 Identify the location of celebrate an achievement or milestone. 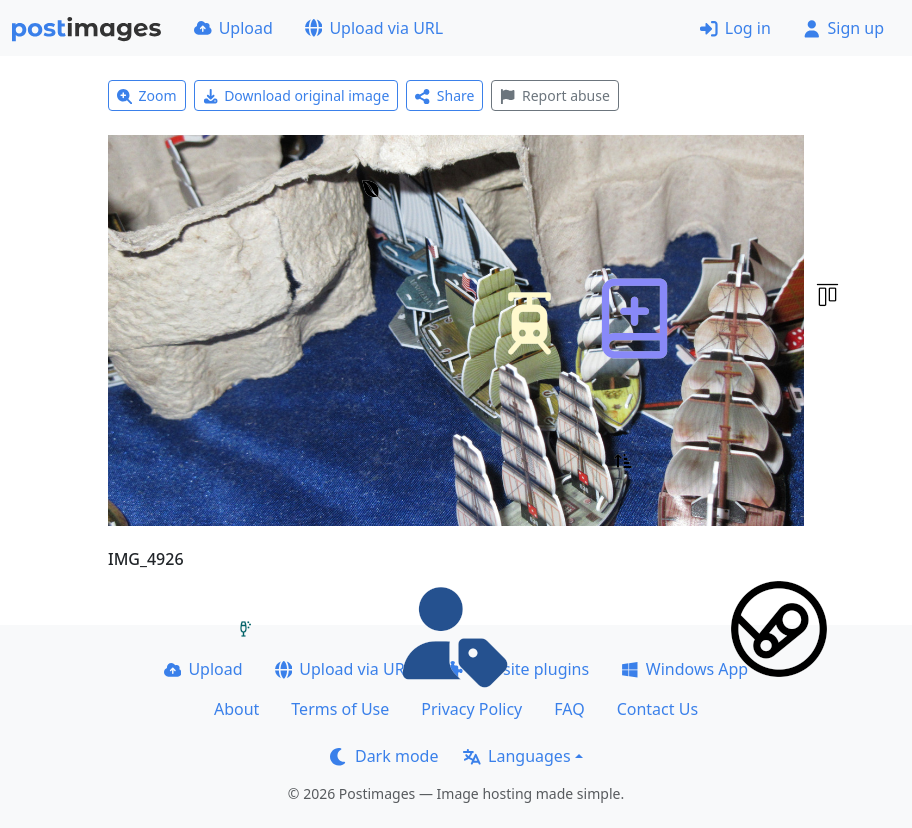
(244, 629).